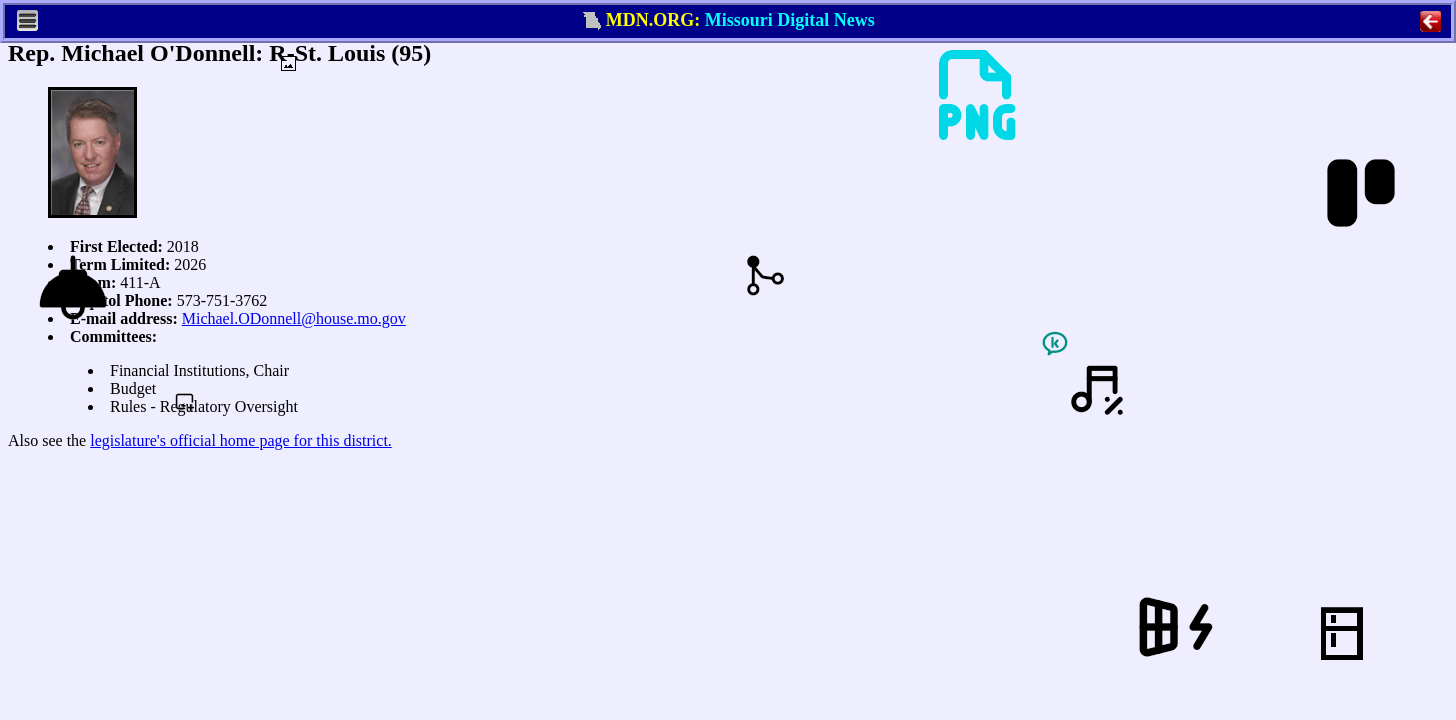 This screenshot has height=720, width=1456. What do you see at coordinates (1341, 633) in the screenshot?
I see `access kitchen or food-related settings` at bounding box center [1341, 633].